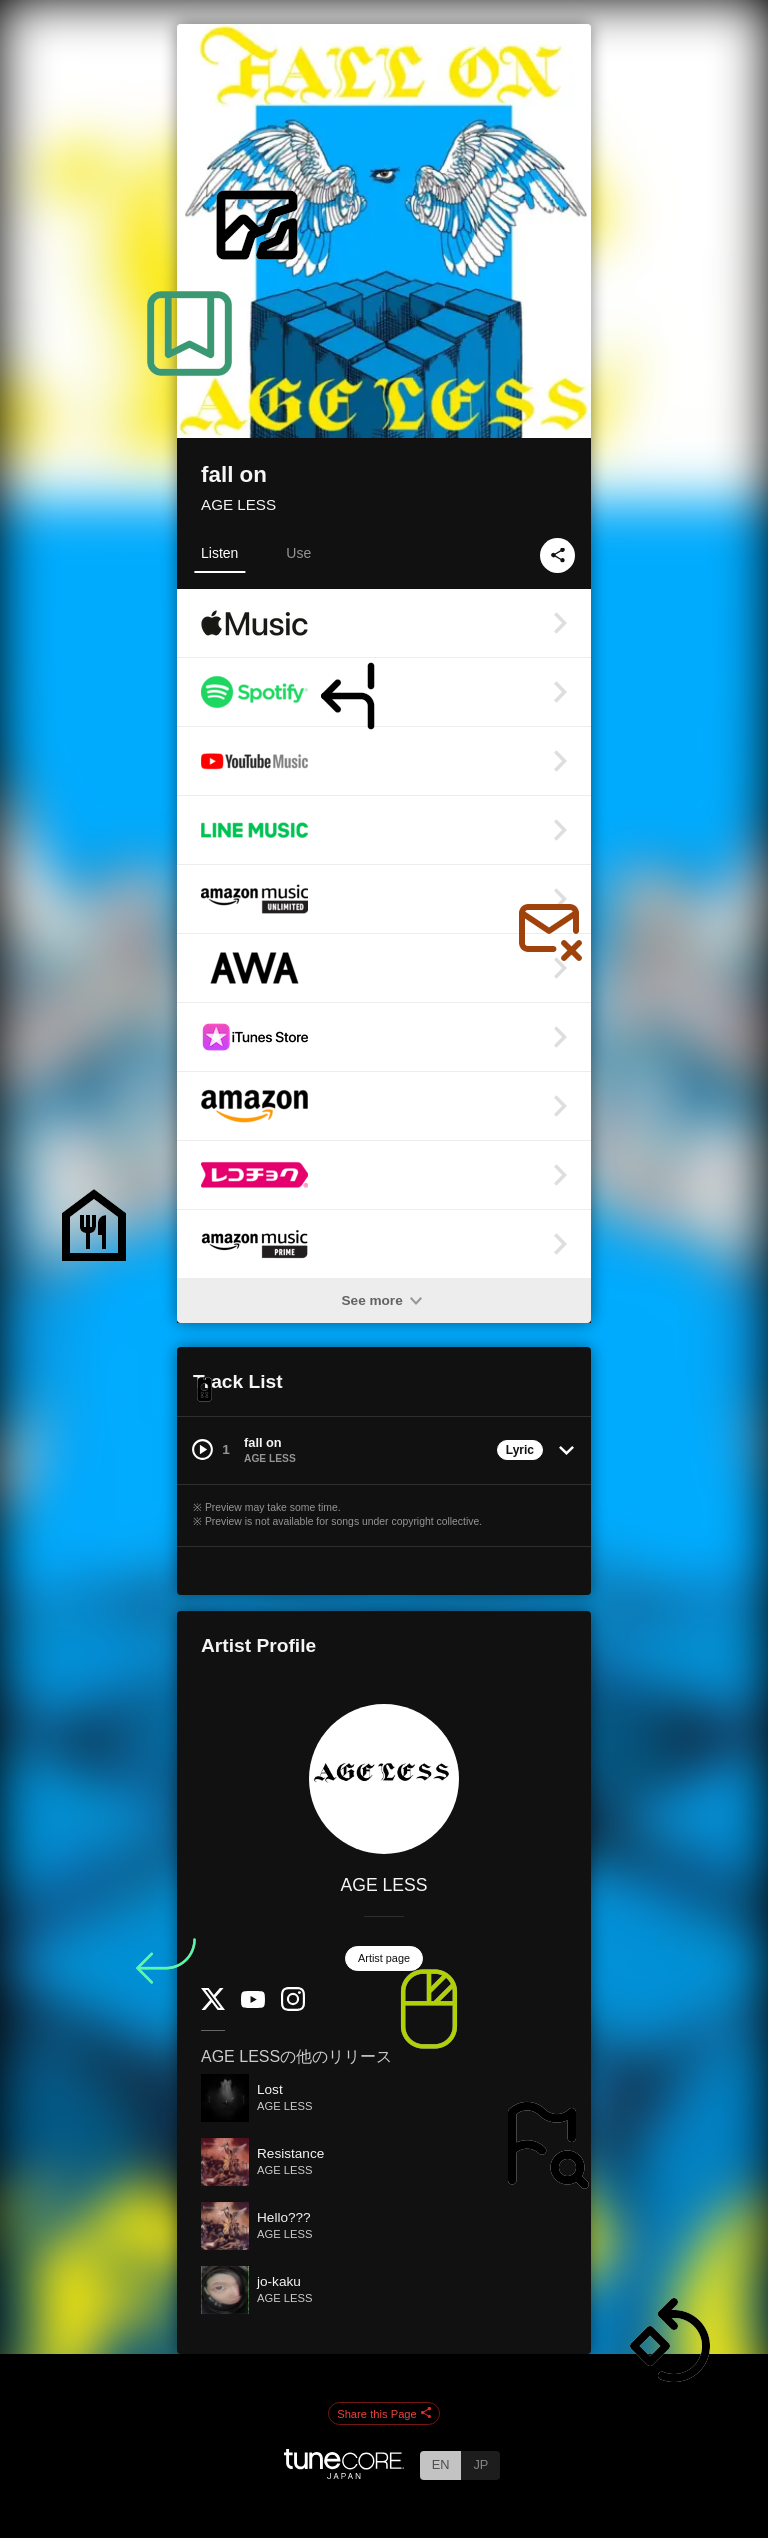  Describe the element at coordinates (549, 928) in the screenshot. I see `delete an email message` at that location.